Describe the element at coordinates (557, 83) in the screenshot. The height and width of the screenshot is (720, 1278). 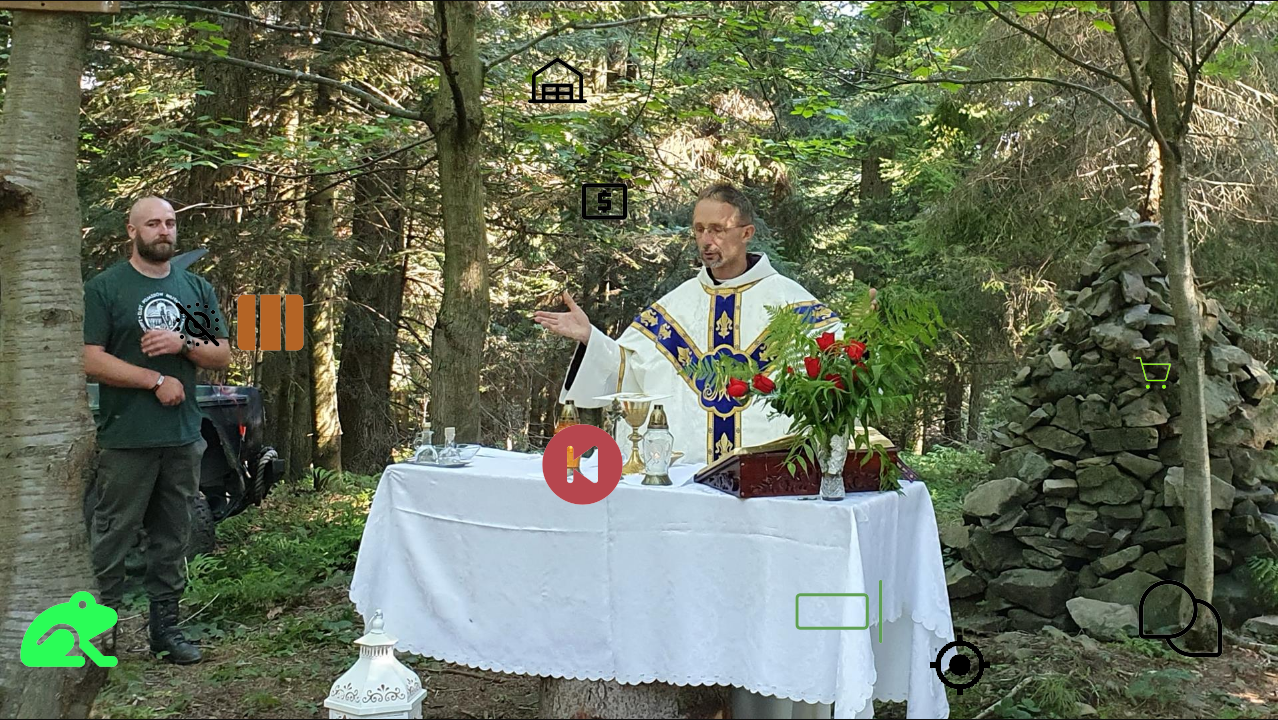
I see `access garage or parking settings` at that location.